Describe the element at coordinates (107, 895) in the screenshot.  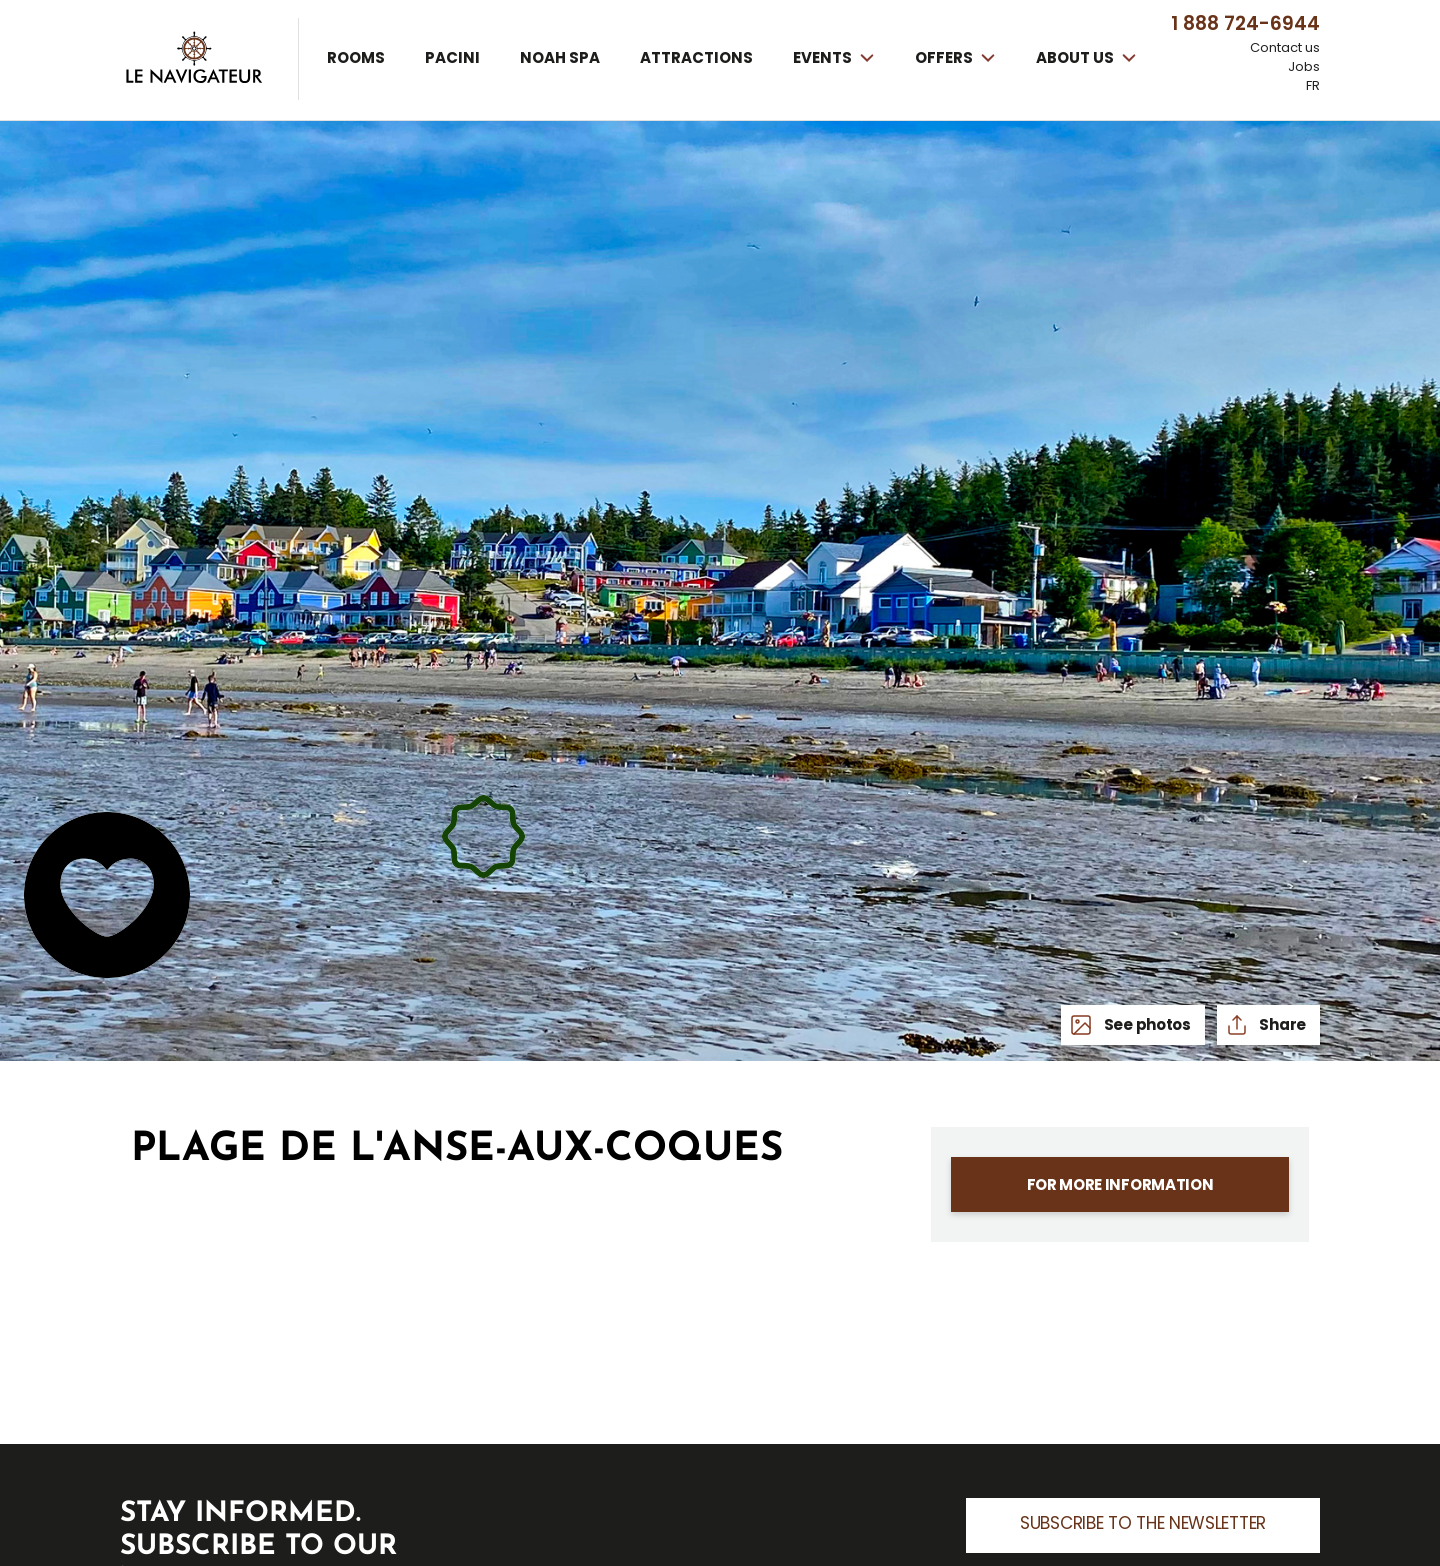
I see `like or favorite an item in your feed` at that location.